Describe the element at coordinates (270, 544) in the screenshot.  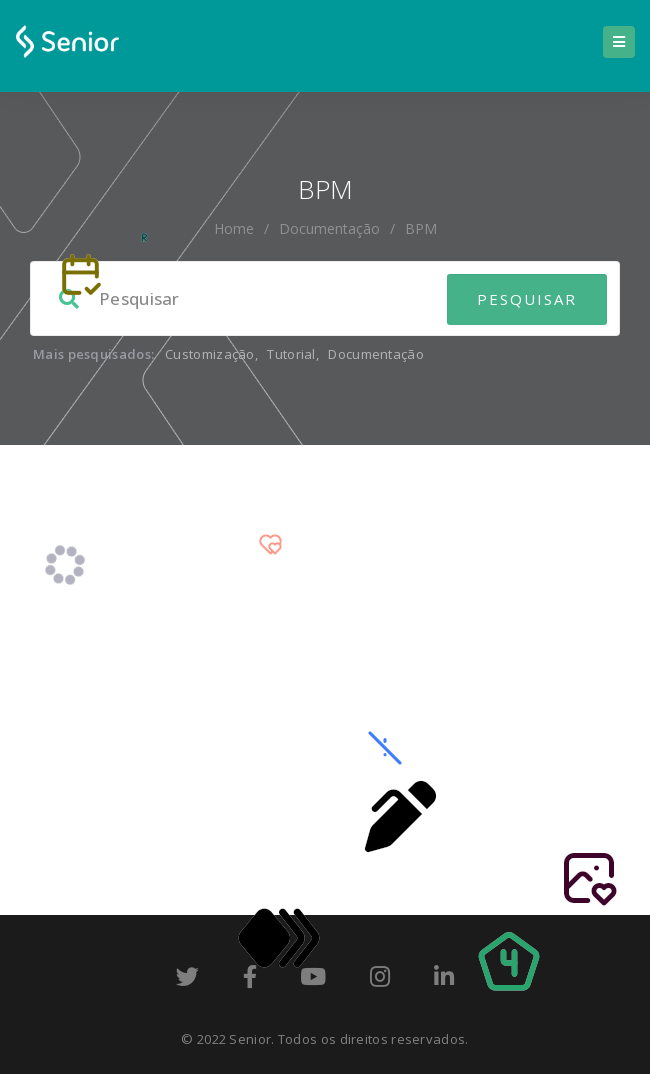
I see `view liked or favorited items` at that location.